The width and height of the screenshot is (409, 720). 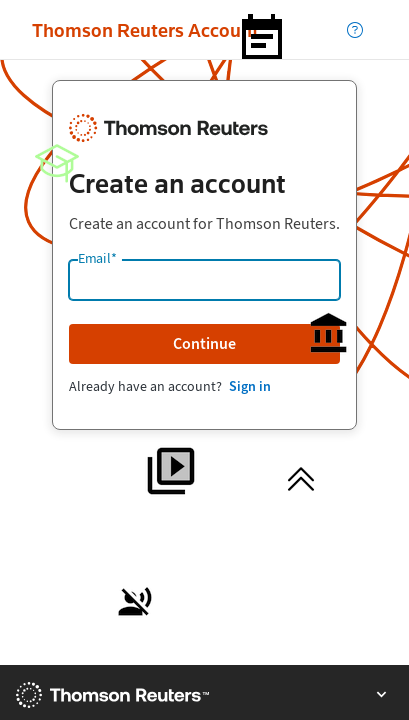 What do you see at coordinates (171, 471) in the screenshot?
I see `access your video library` at bounding box center [171, 471].